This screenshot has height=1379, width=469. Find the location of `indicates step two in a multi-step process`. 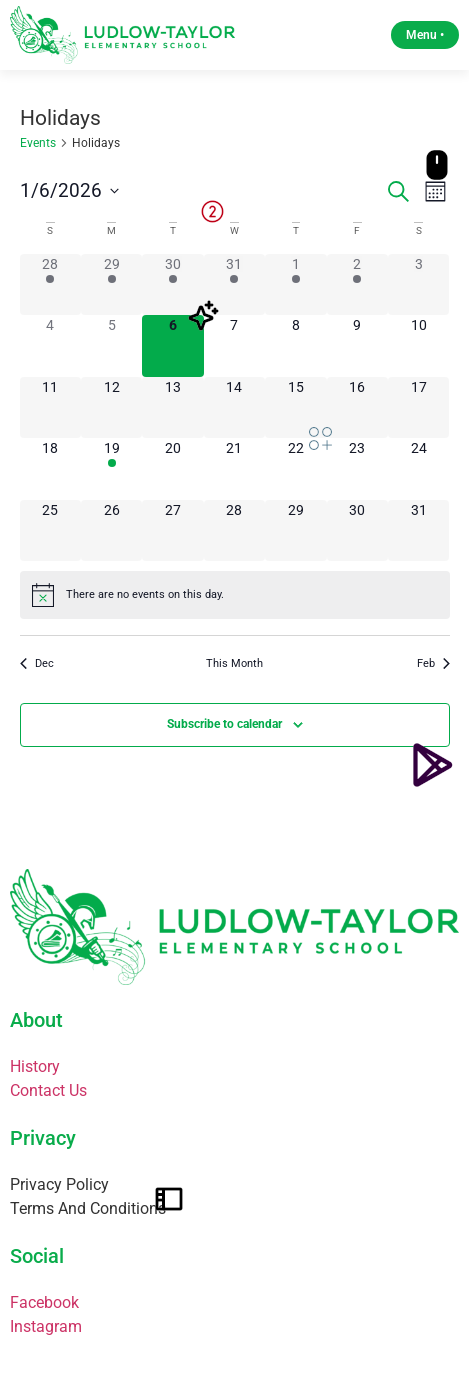

indicates step two in a multi-step process is located at coordinates (212, 211).